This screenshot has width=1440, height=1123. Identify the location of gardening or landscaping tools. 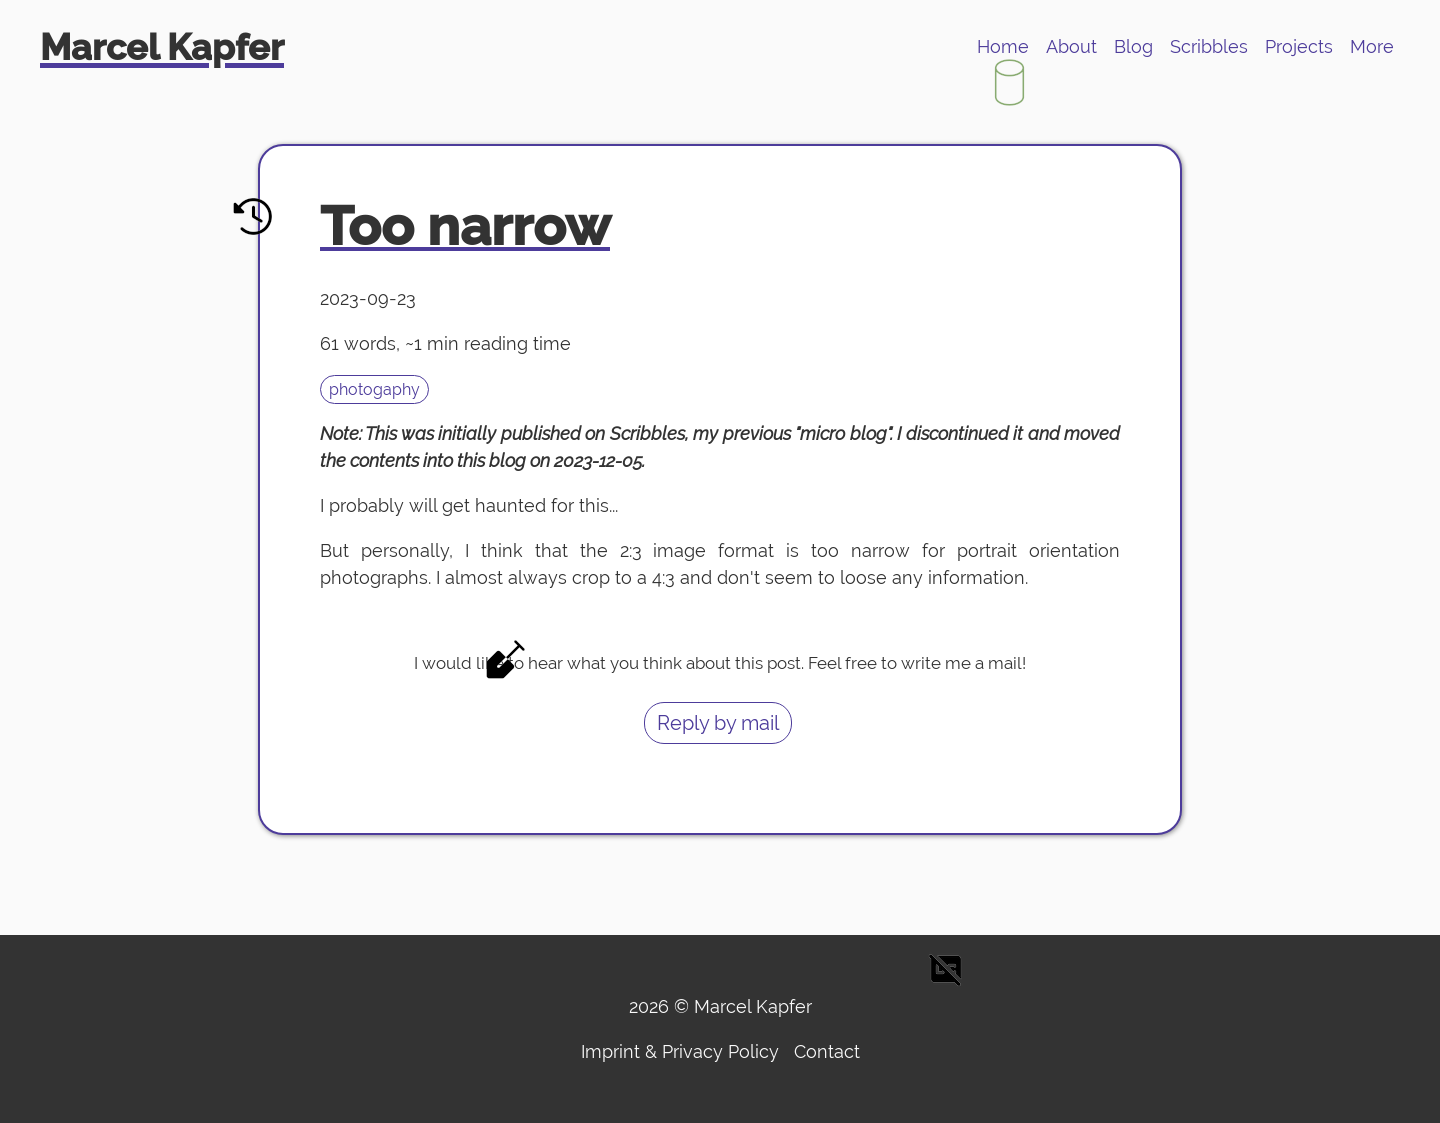
(505, 660).